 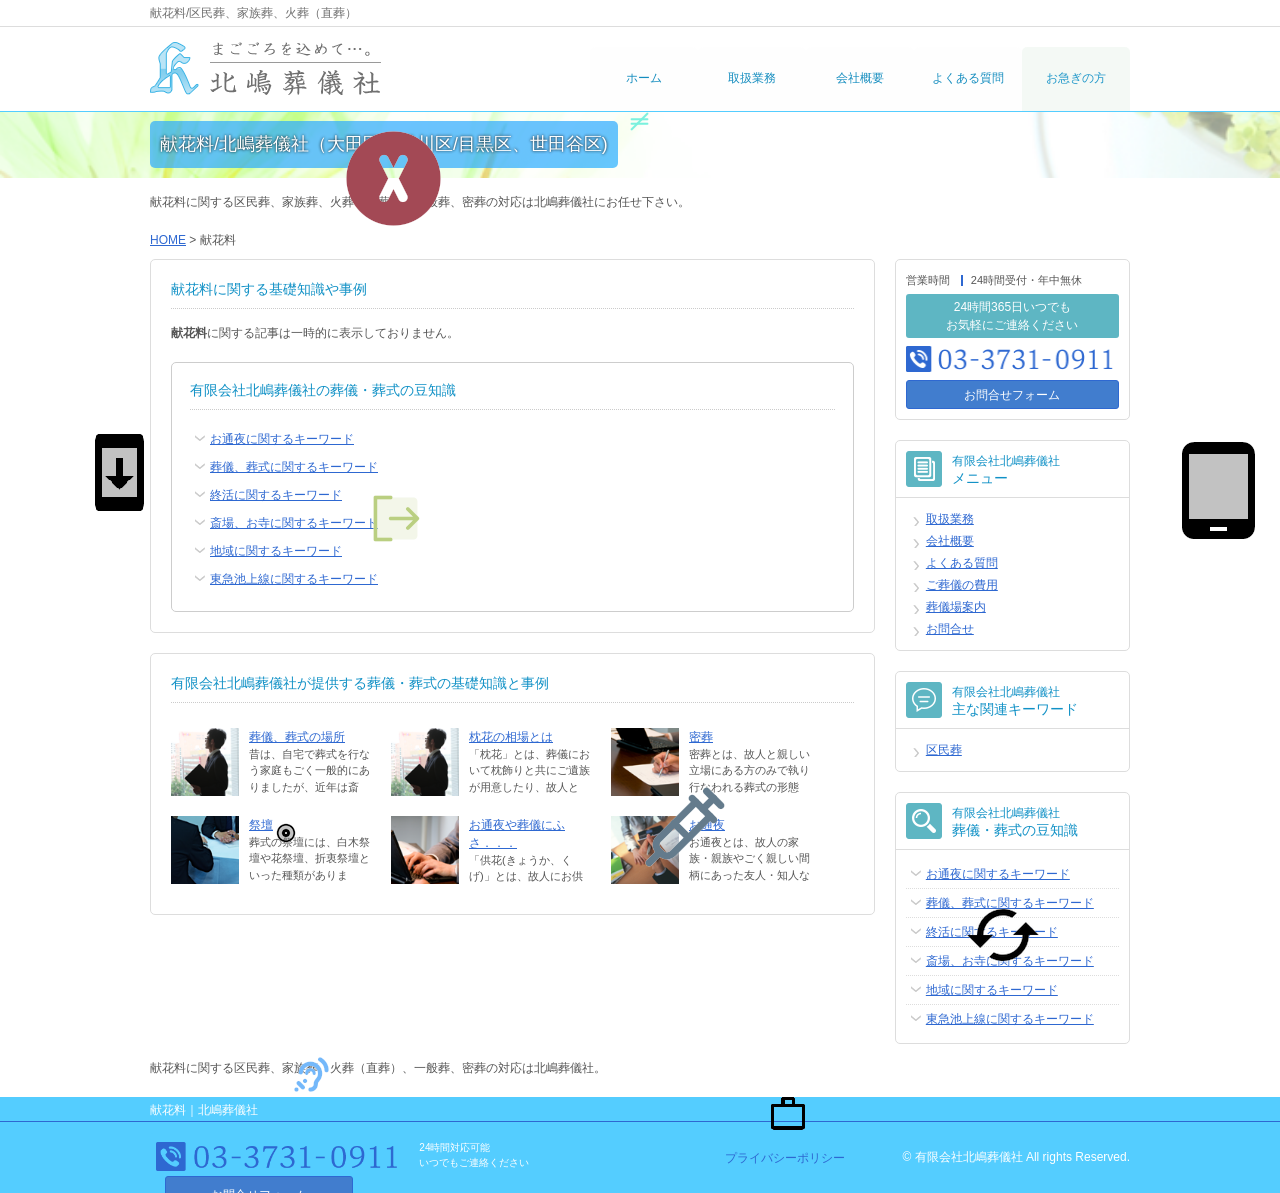 I want to click on access medical or health-related features, so click(x=685, y=827).